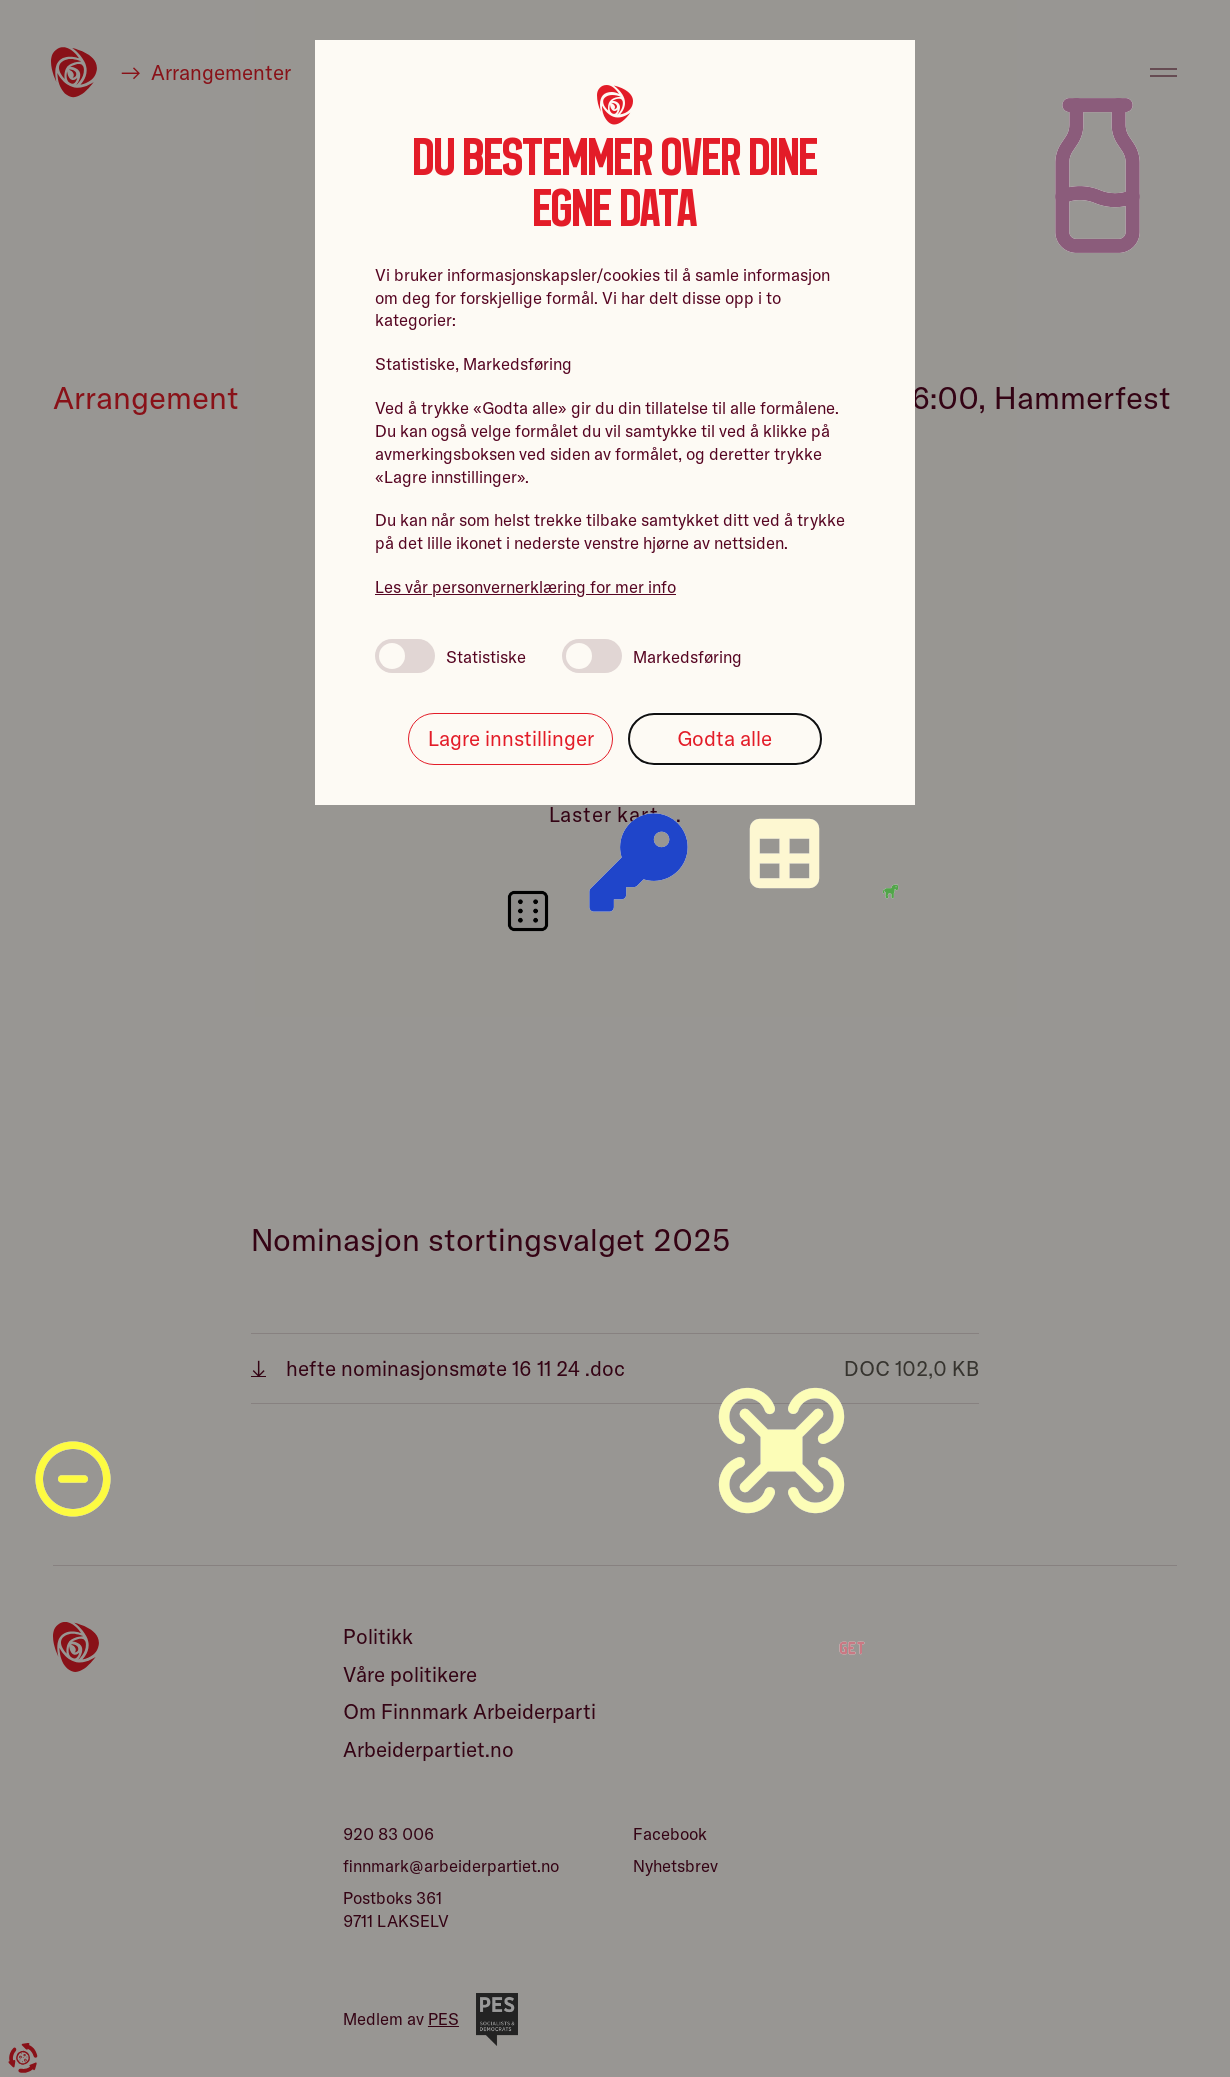 This screenshot has height=2077, width=1230. I want to click on access drone controls, so click(781, 1450).